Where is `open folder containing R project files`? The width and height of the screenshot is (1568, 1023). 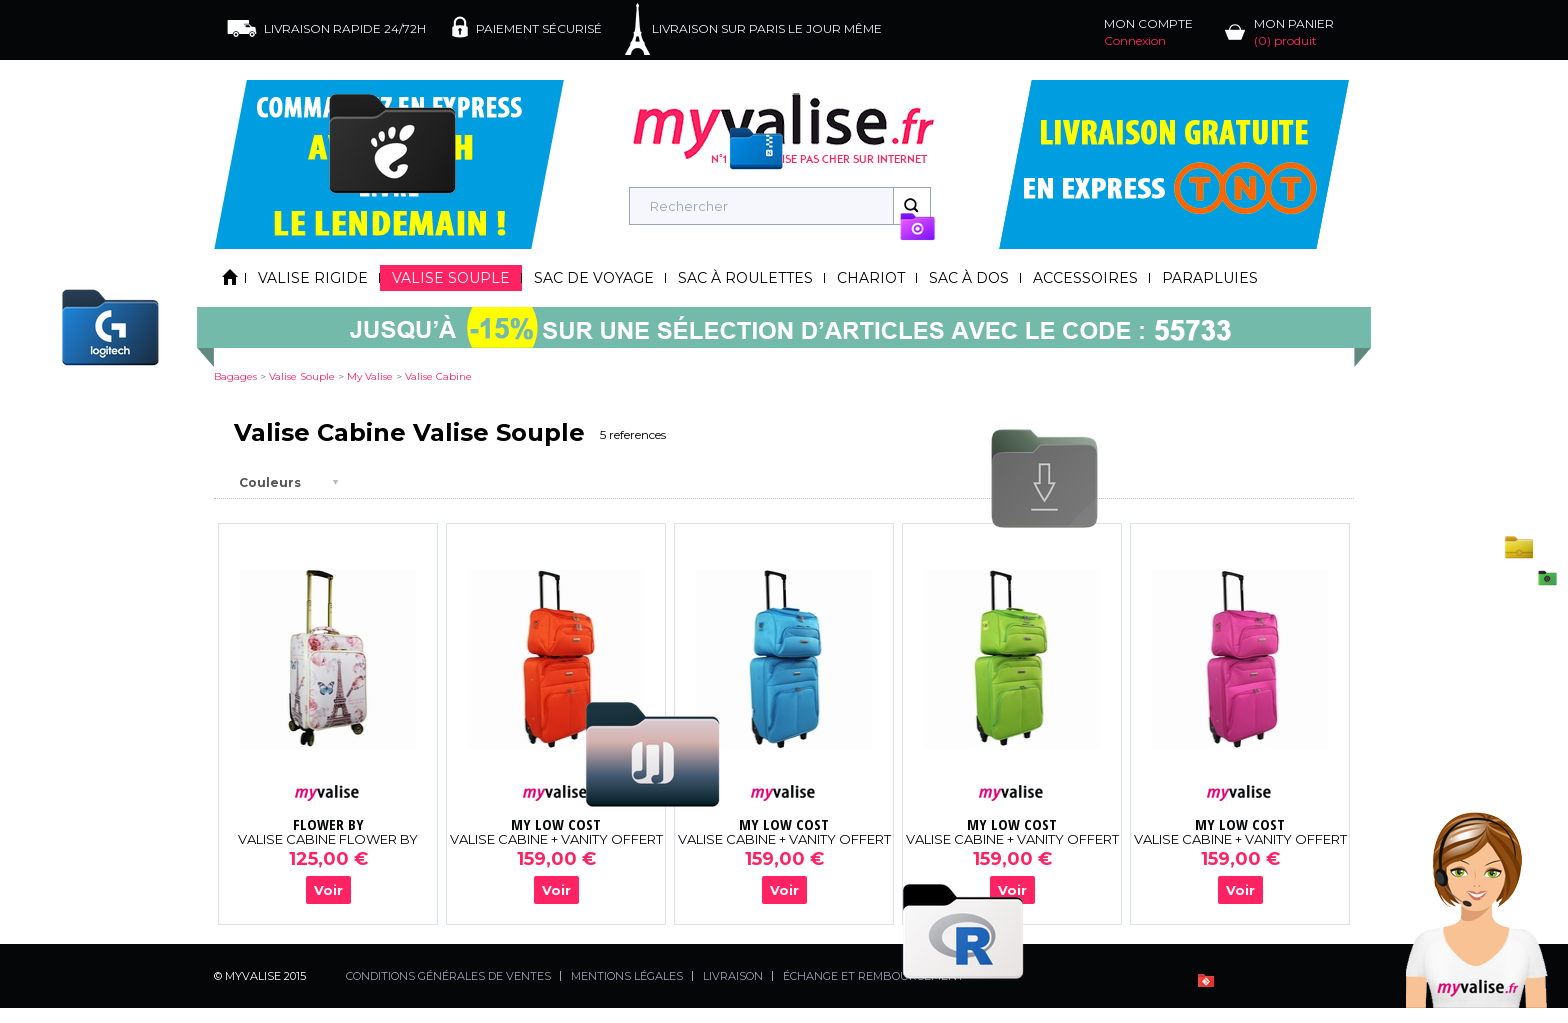 open folder containing R project files is located at coordinates (962, 934).